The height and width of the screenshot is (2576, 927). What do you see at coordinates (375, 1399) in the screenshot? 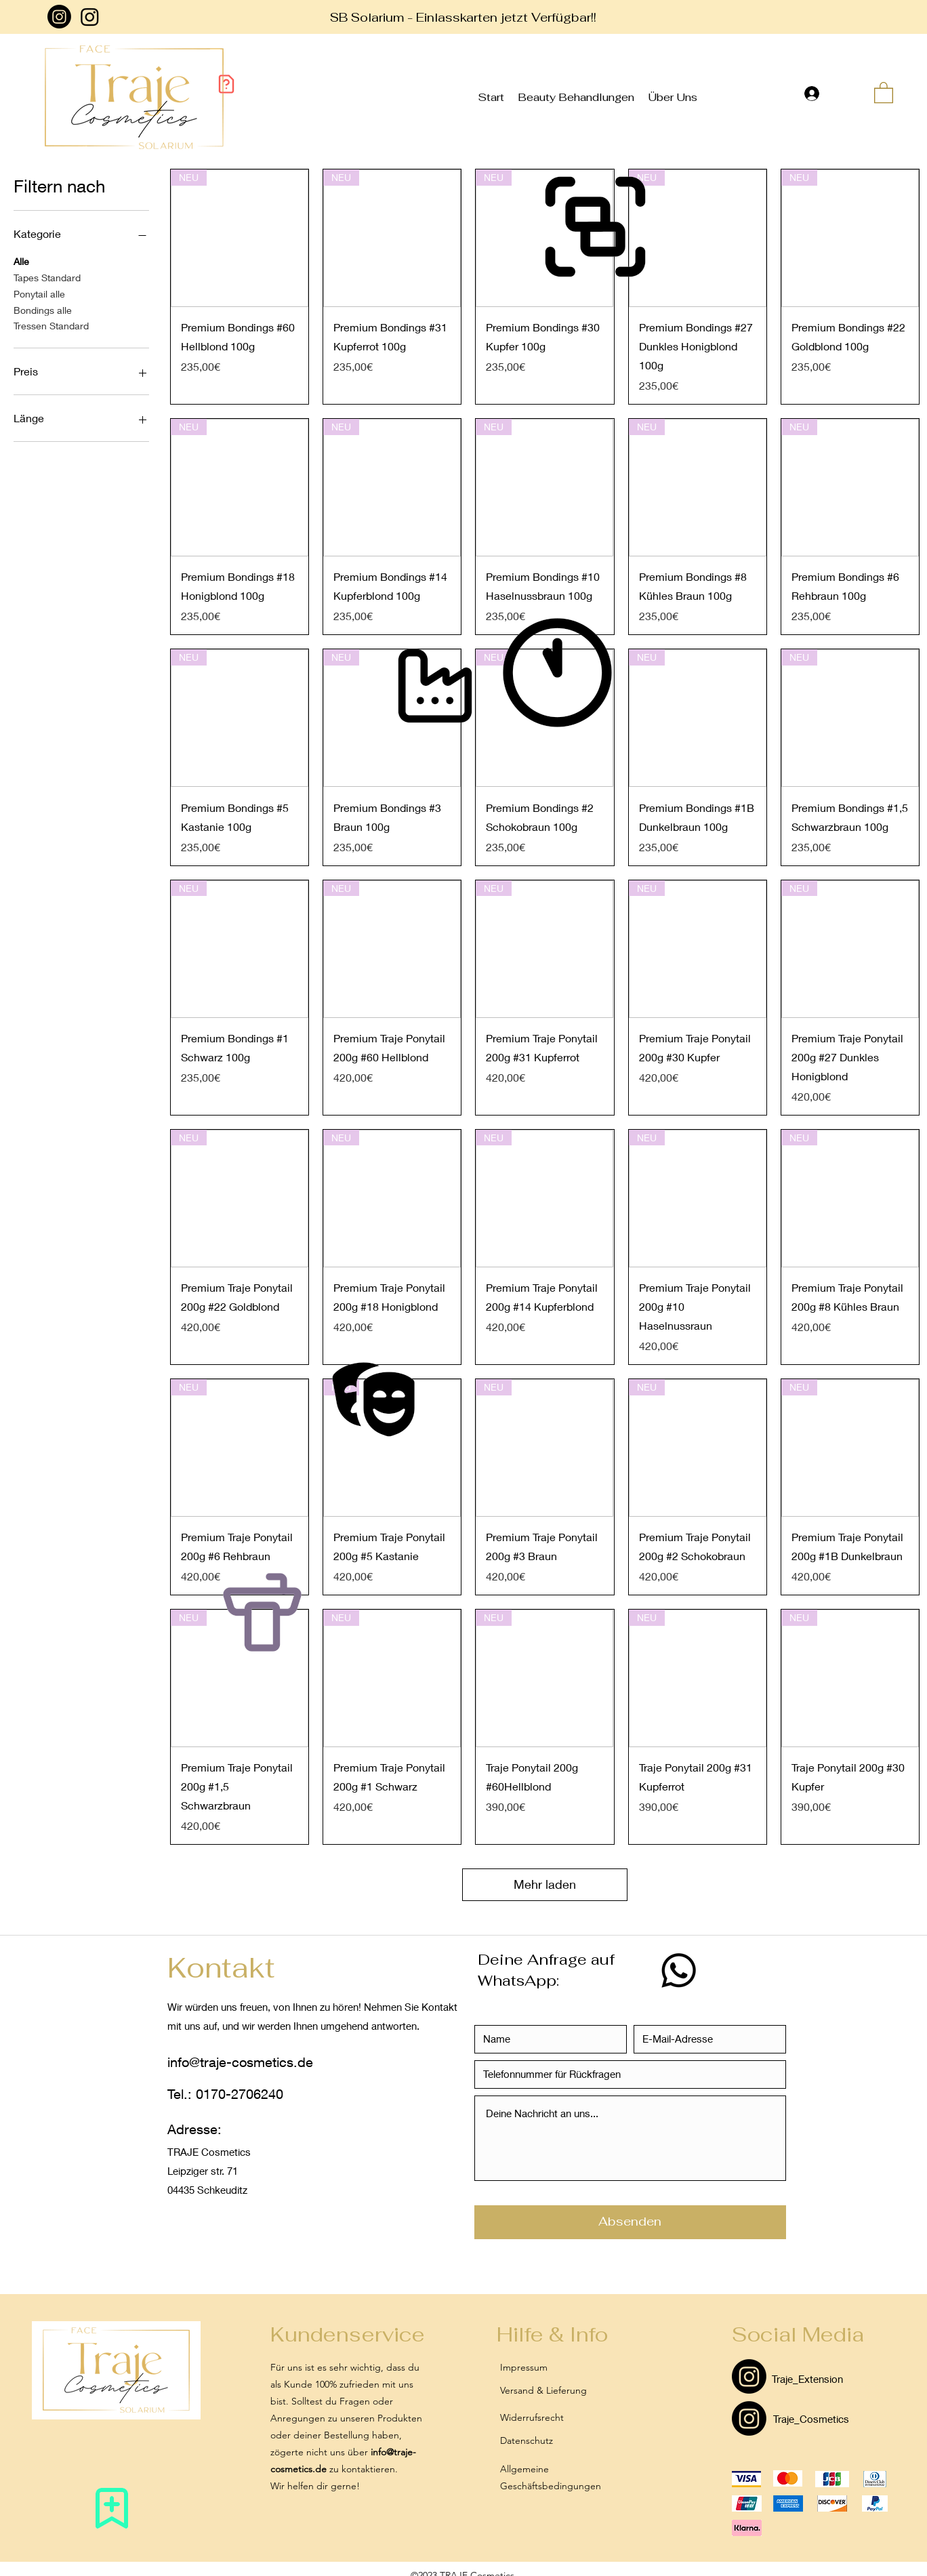
I see `access theater or entertainment category` at bounding box center [375, 1399].